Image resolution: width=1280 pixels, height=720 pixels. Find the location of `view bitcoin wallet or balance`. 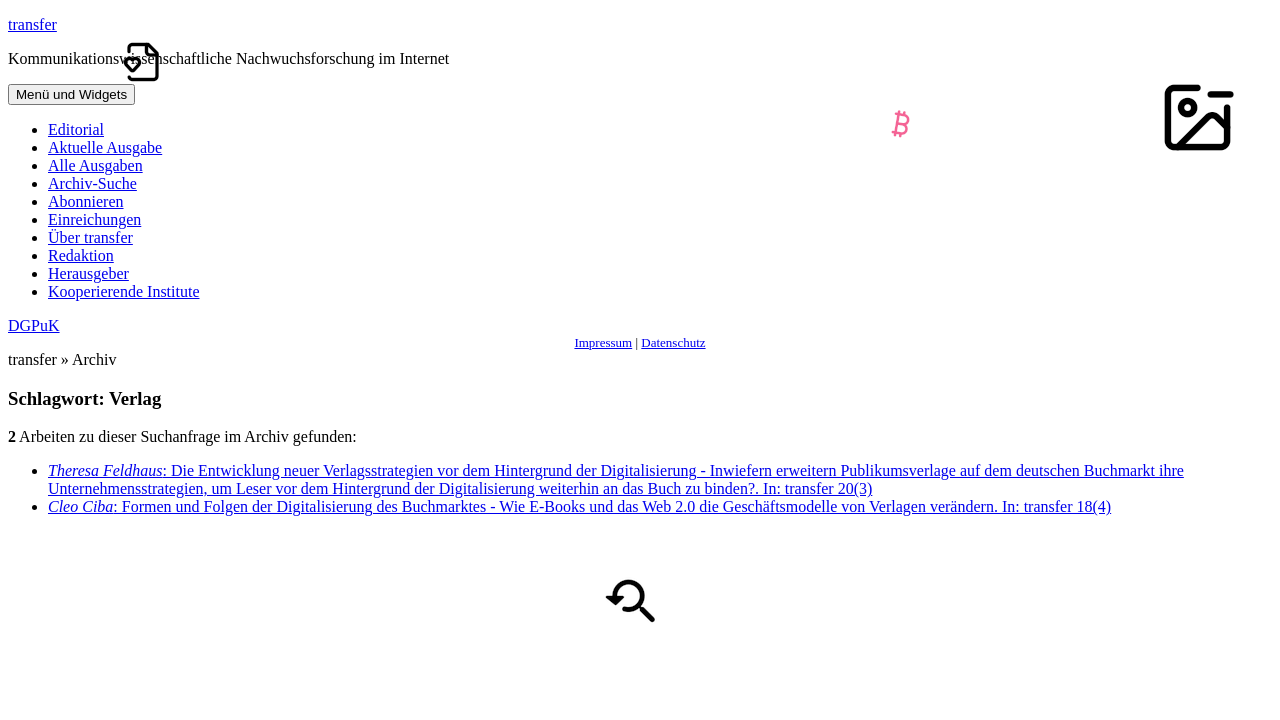

view bitcoin wallet or balance is located at coordinates (901, 124).